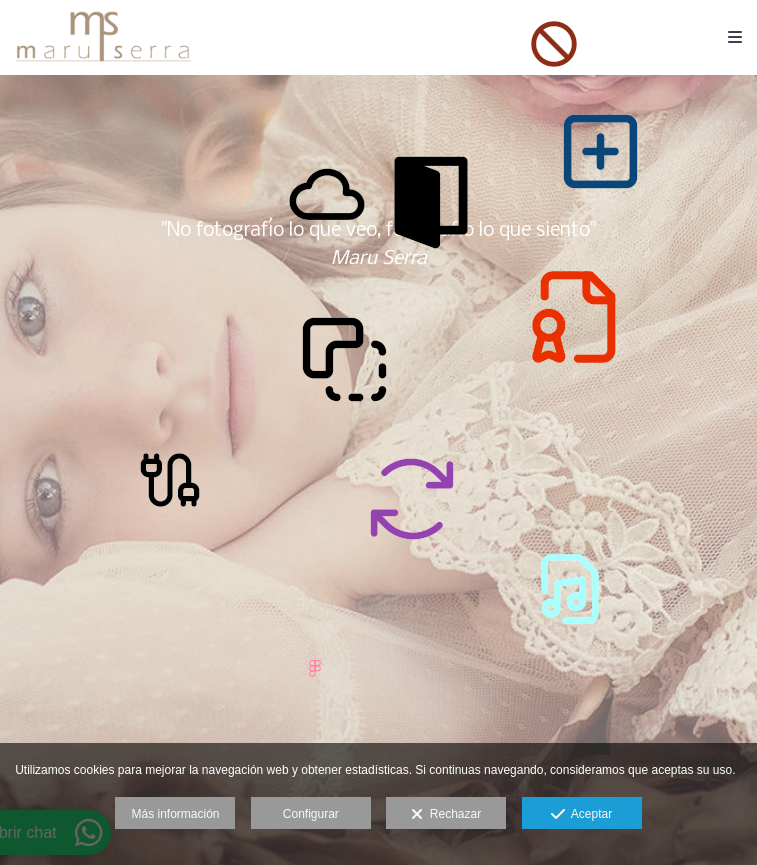 This screenshot has width=757, height=865. I want to click on open an audio or music file, so click(570, 589).